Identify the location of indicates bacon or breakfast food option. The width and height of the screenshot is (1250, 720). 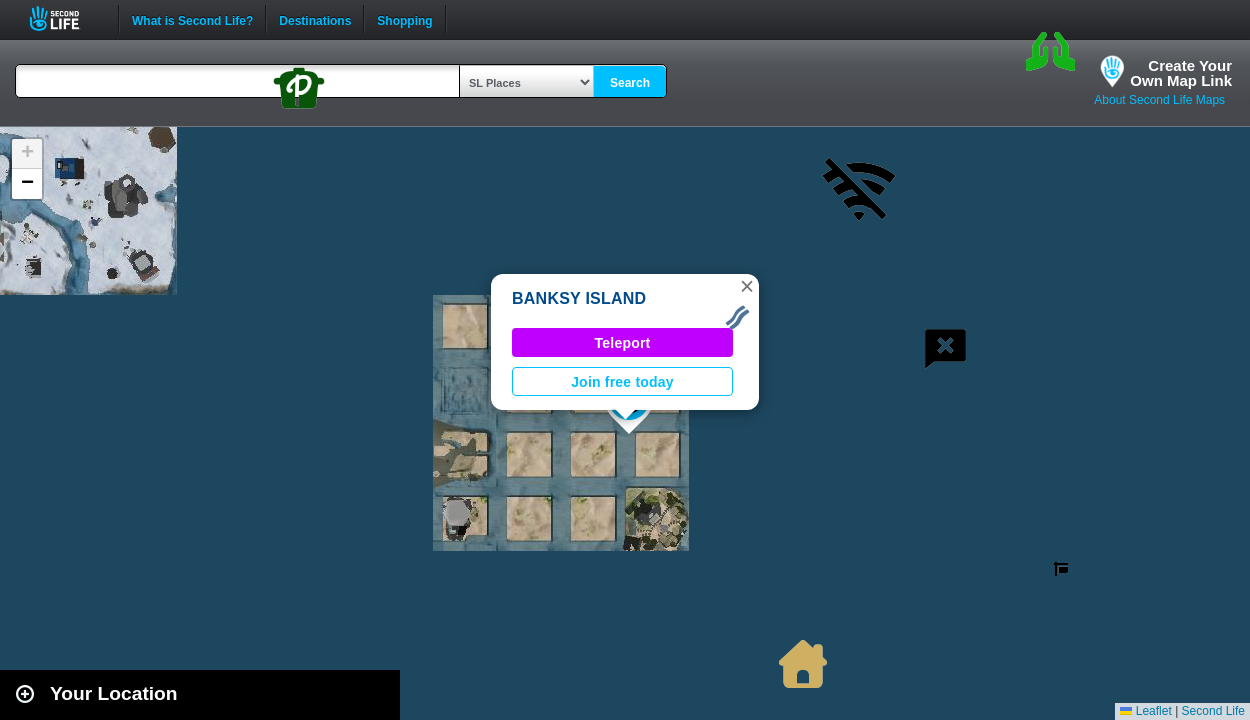
(737, 317).